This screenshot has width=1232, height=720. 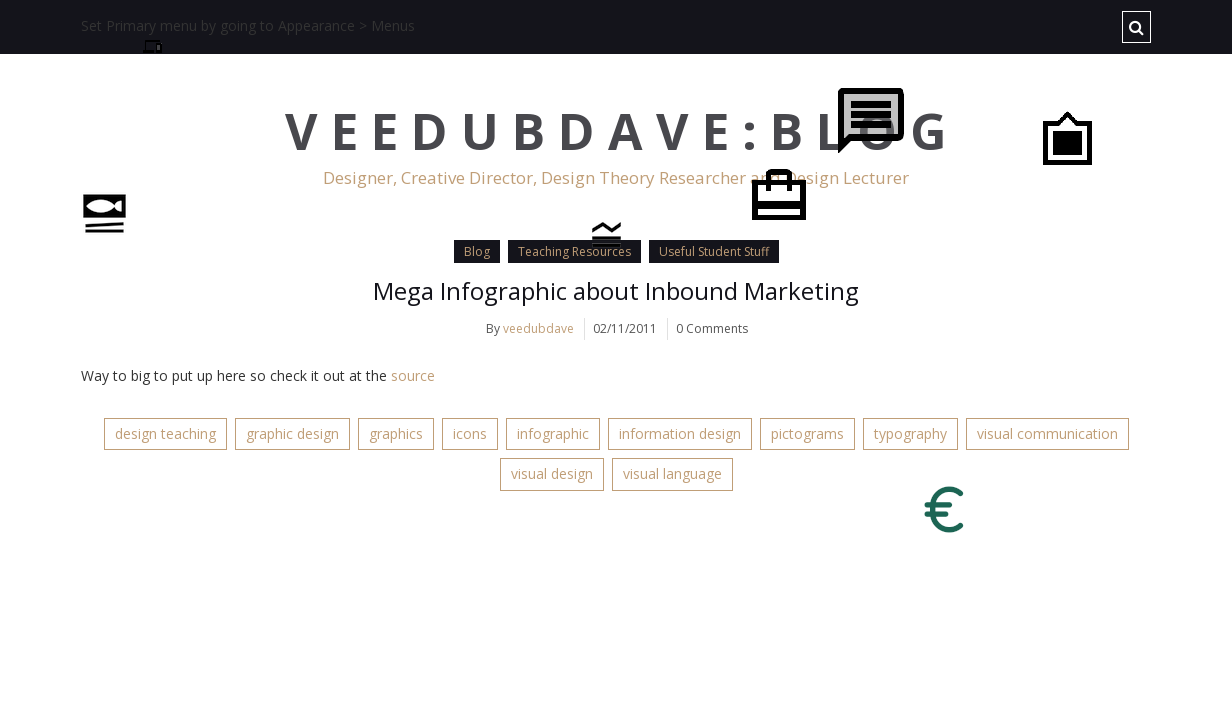 What do you see at coordinates (104, 213) in the screenshot?
I see `view set meal or food combo options` at bounding box center [104, 213].